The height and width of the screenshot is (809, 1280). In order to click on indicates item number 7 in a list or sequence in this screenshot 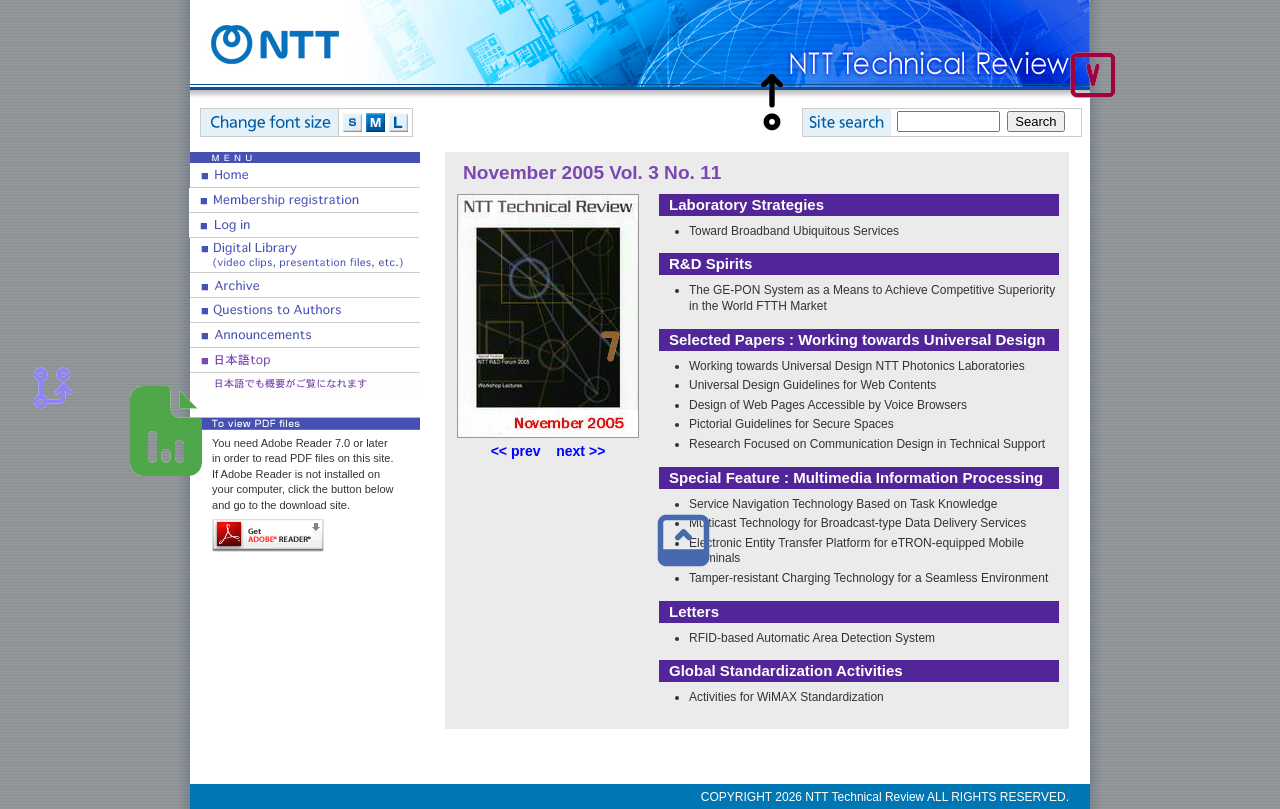, I will do `click(610, 346)`.